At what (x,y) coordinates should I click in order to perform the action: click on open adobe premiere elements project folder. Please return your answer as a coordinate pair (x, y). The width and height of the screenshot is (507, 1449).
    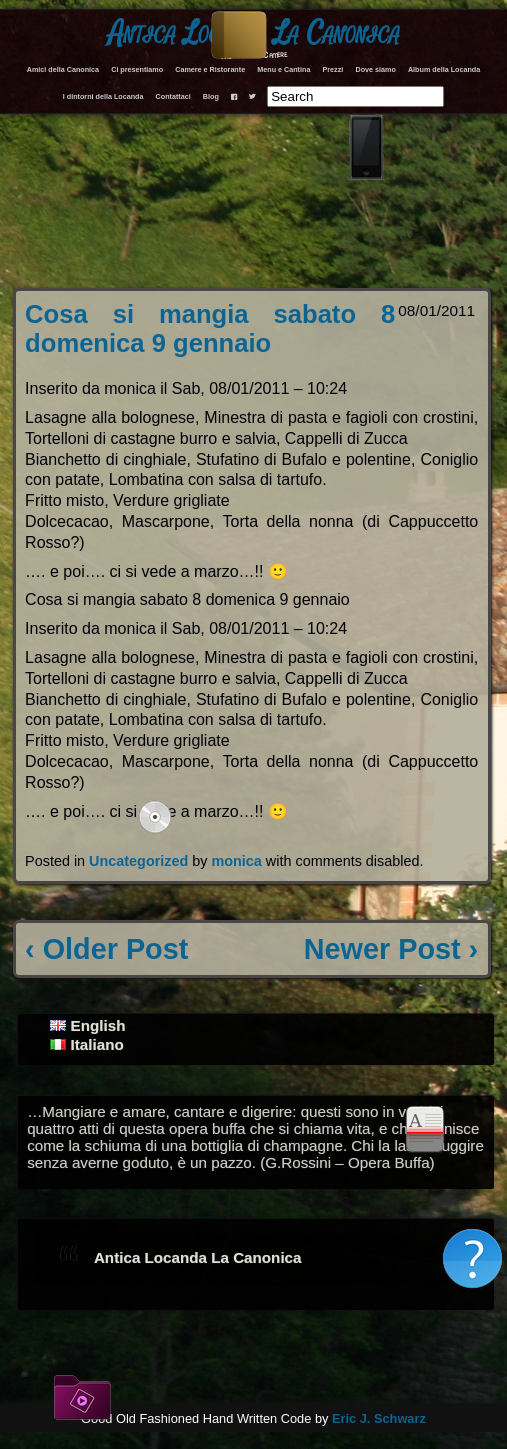
    Looking at the image, I should click on (82, 1399).